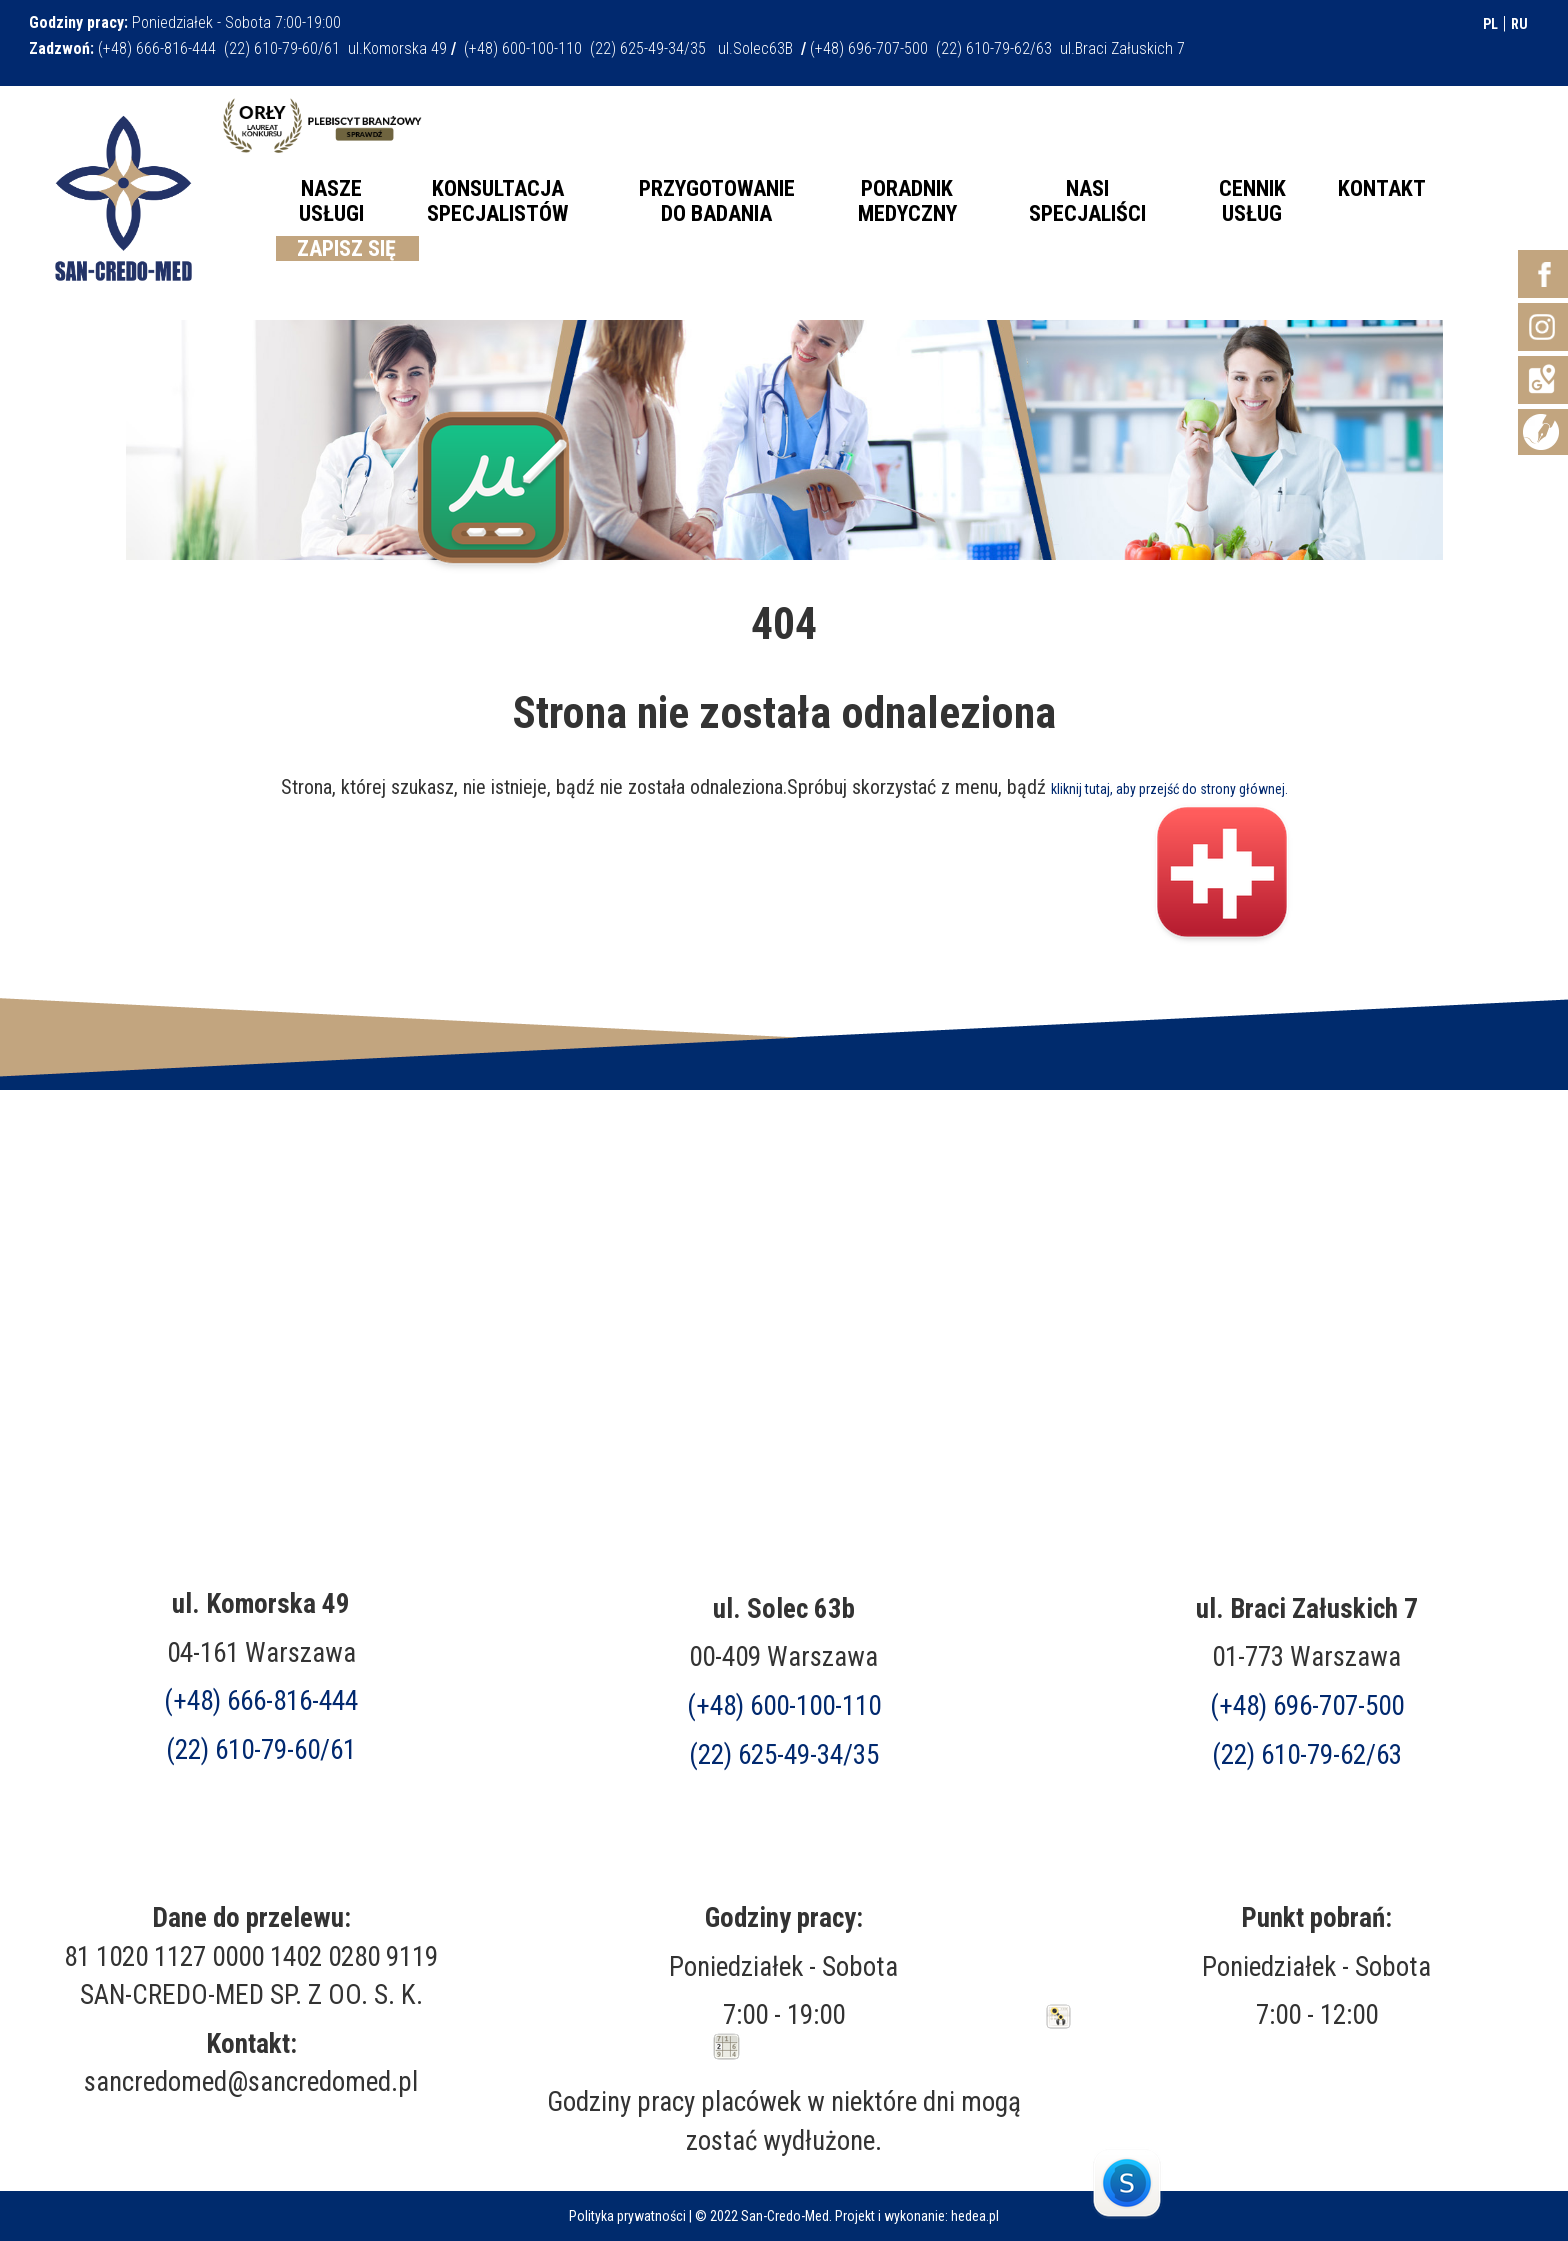 The height and width of the screenshot is (2241, 1568). What do you see at coordinates (1127, 2183) in the screenshot?
I see `open stoken authentication app` at bounding box center [1127, 2183].